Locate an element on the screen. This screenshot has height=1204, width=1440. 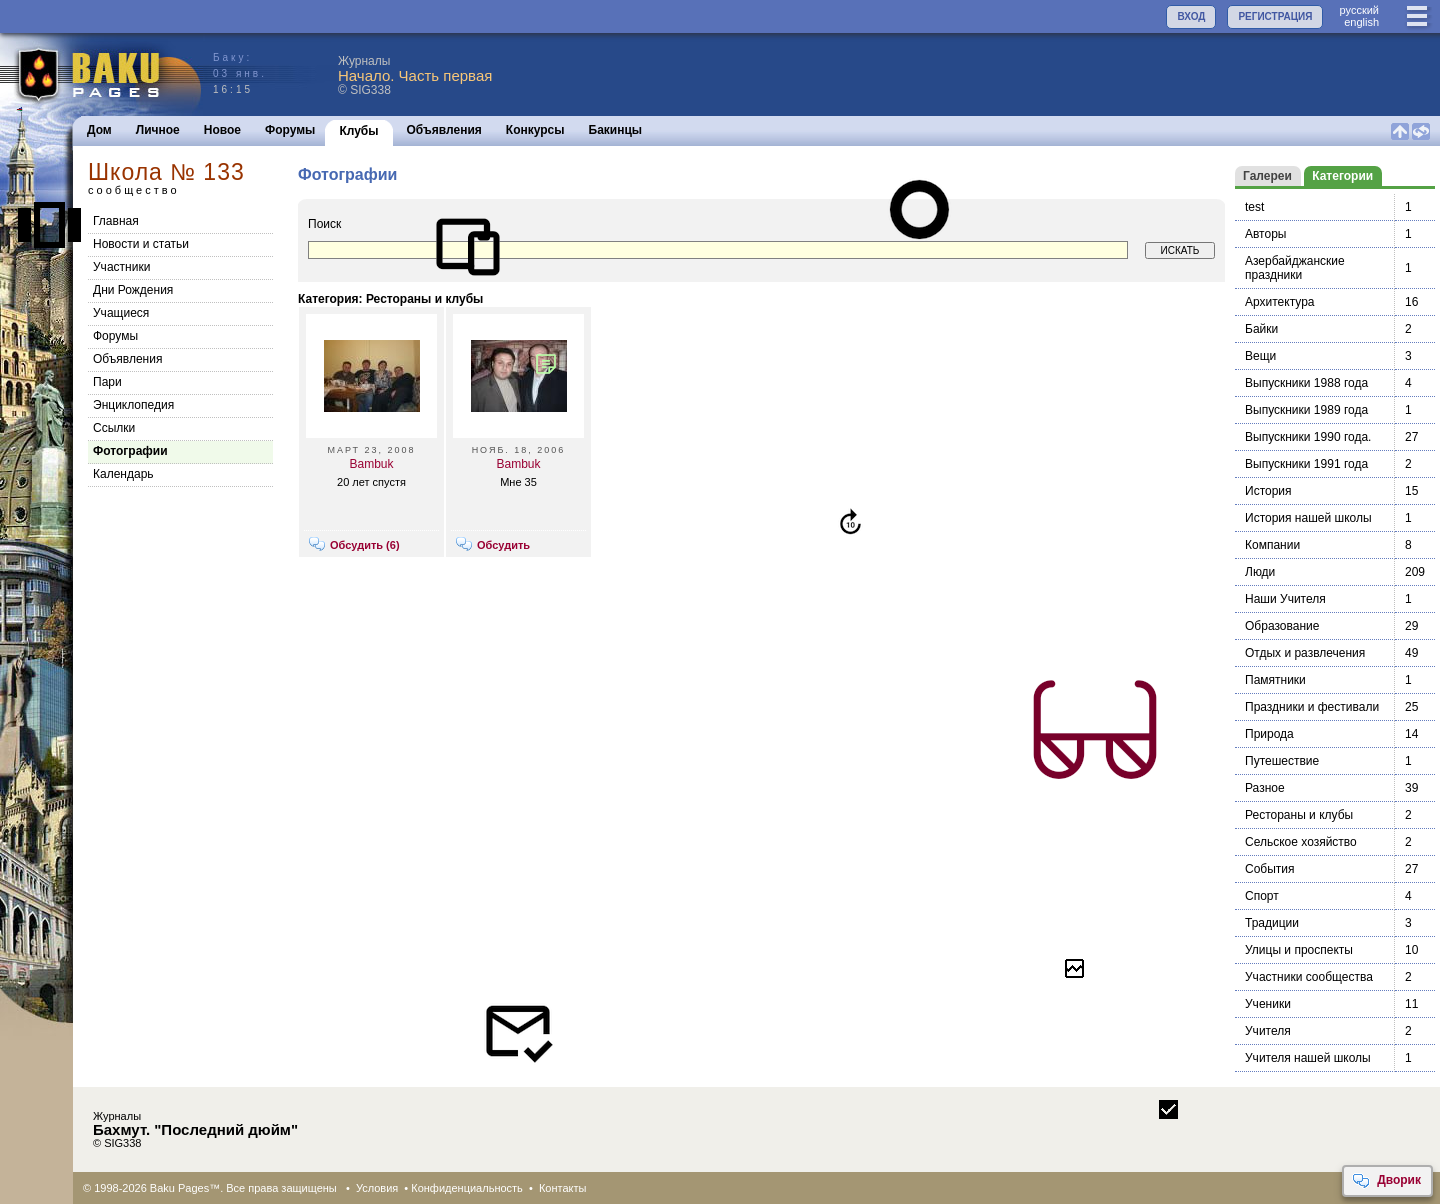
manage connected devices is located at coordinates (468, 247).